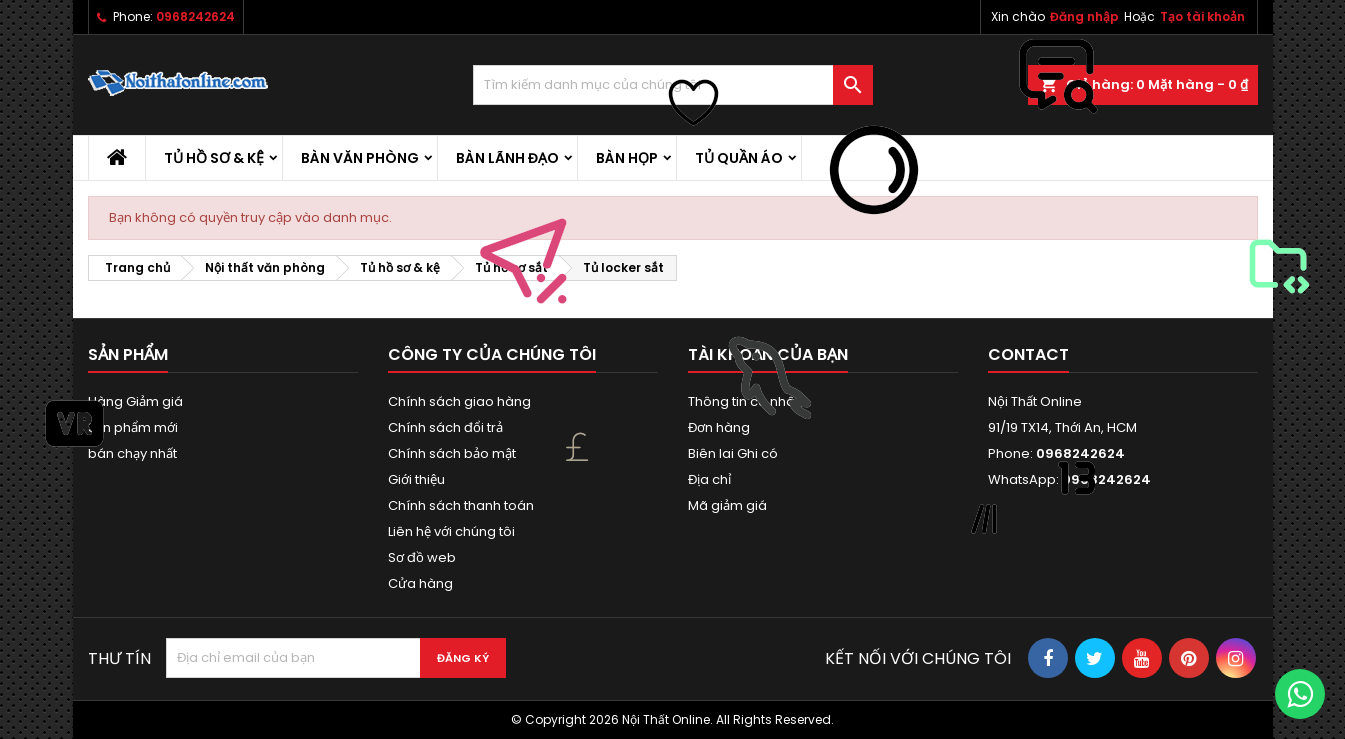 The height and width of the screenshot is (739, 1345). Describe the element at coordinates (768, 376) in the screenshot. I see `connect to mysql database` at that location.